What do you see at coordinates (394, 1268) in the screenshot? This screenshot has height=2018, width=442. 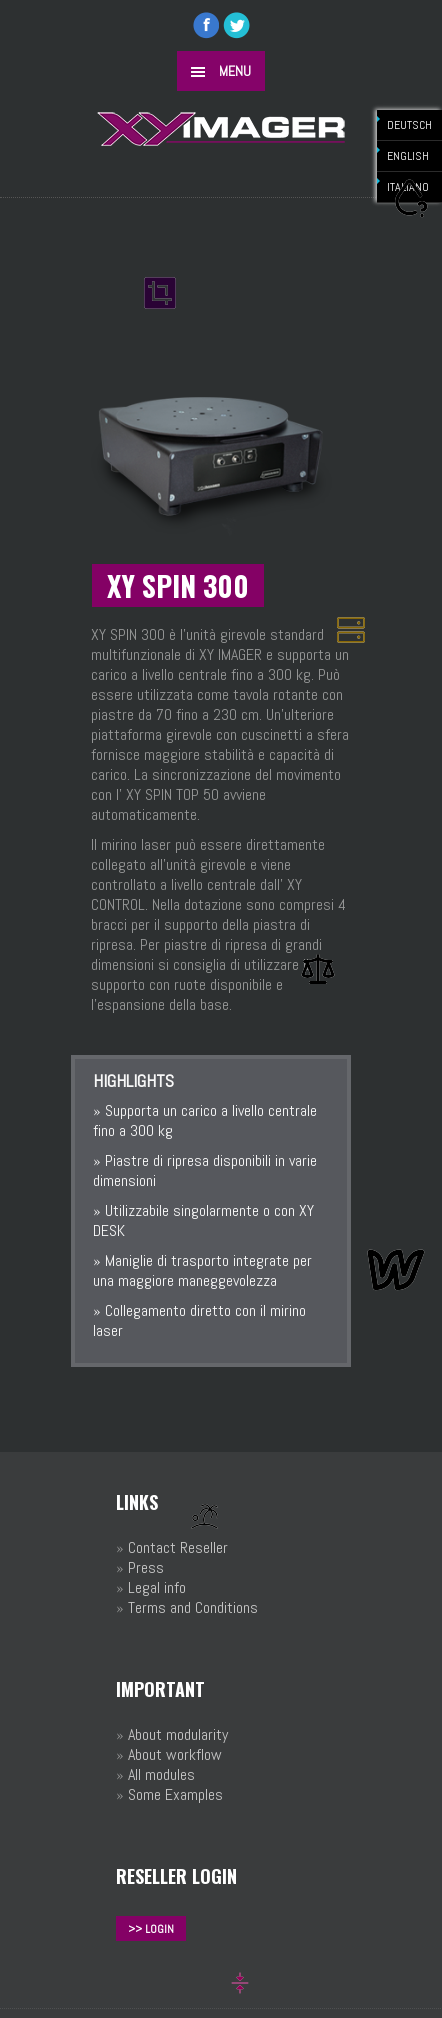 I see `open Webflow website builder` at bounding box center [394, 1268].